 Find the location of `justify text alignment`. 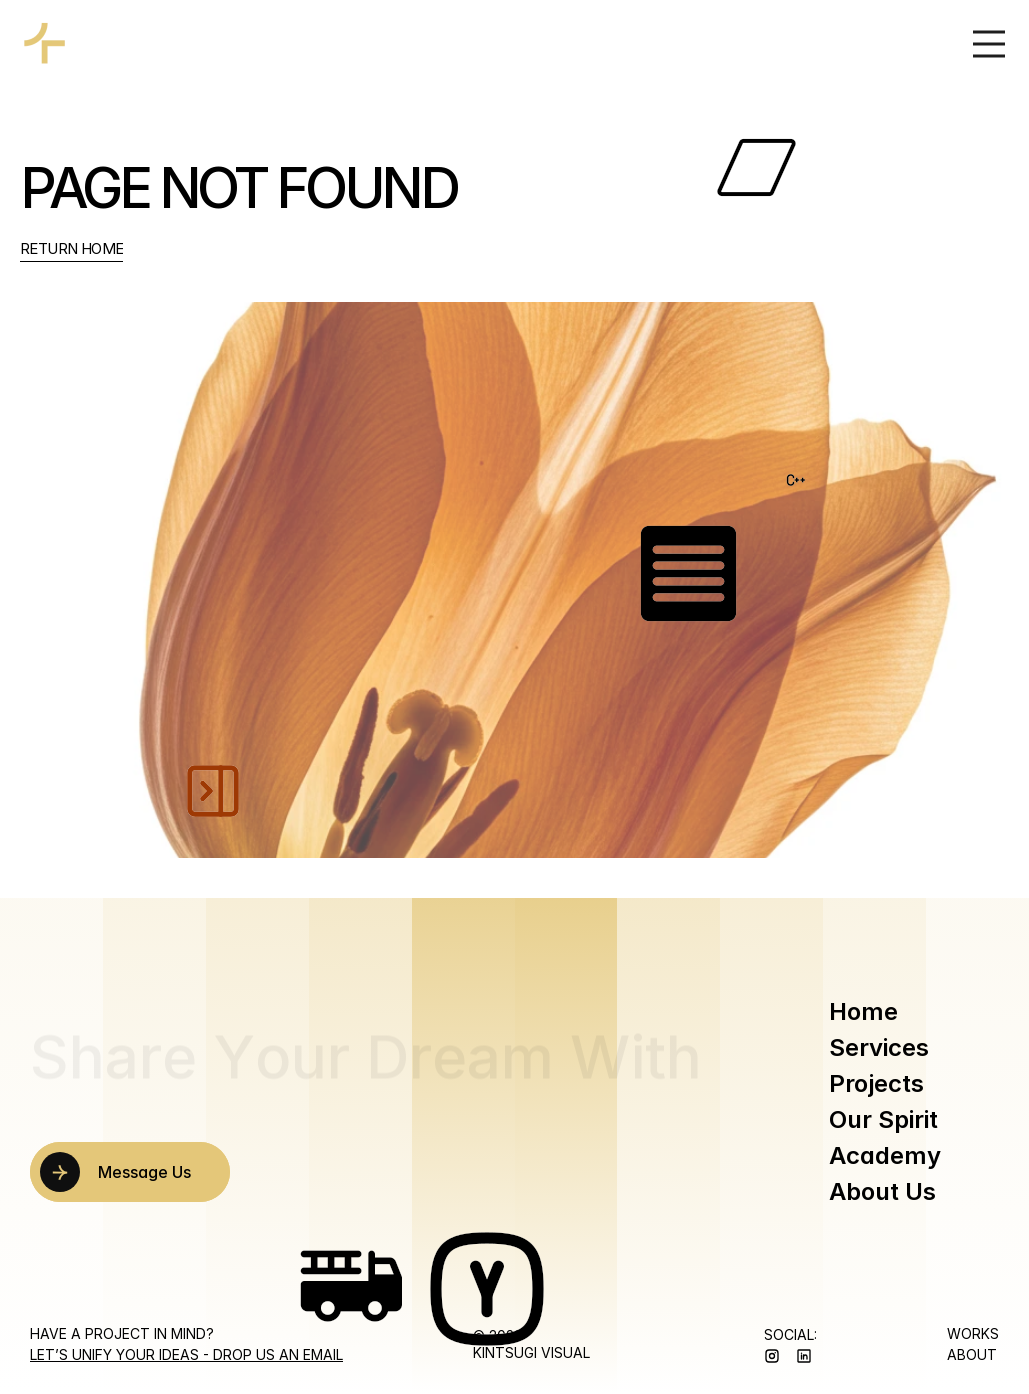

justify text alignment is located at coordinates (688, 573).